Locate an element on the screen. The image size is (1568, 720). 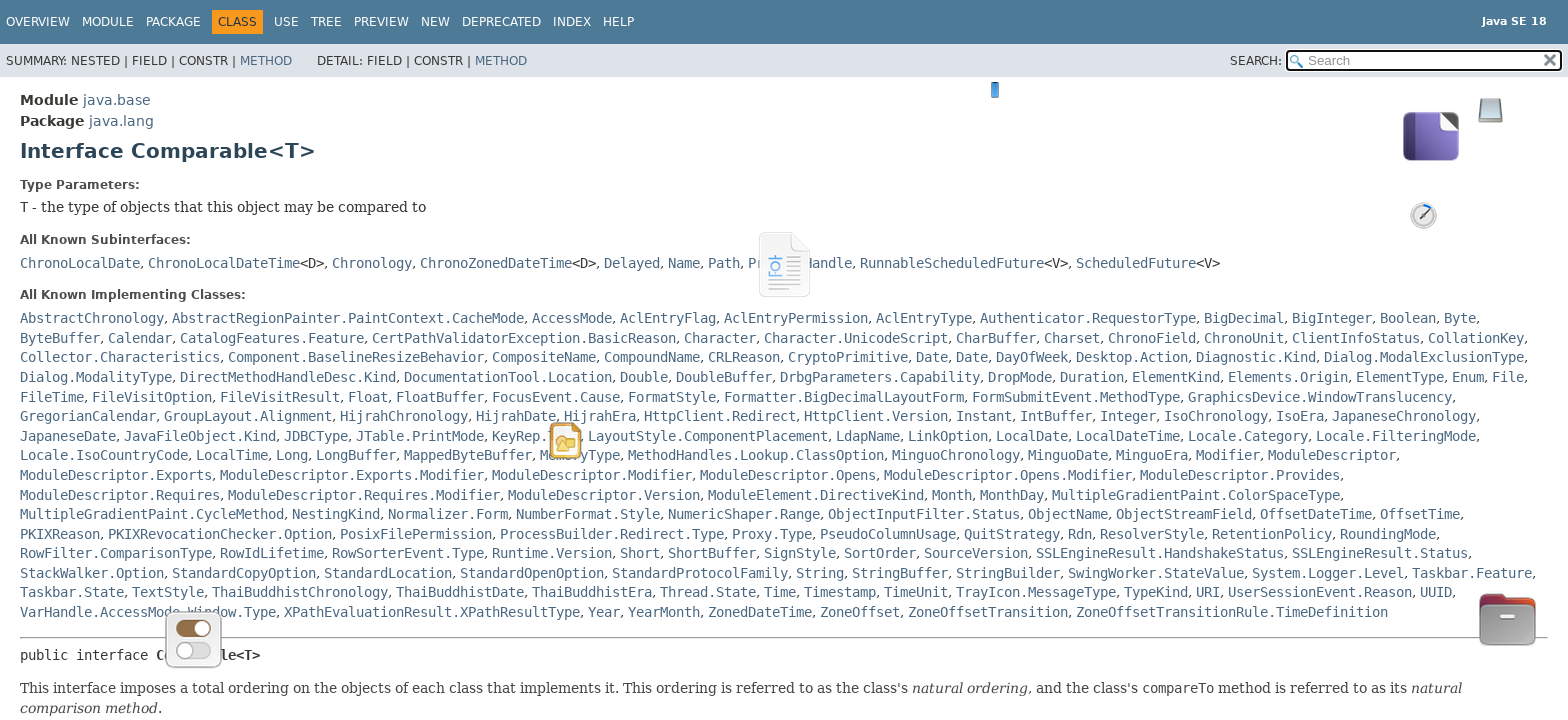
access removable storage device is located at coordinates (1490, 110).